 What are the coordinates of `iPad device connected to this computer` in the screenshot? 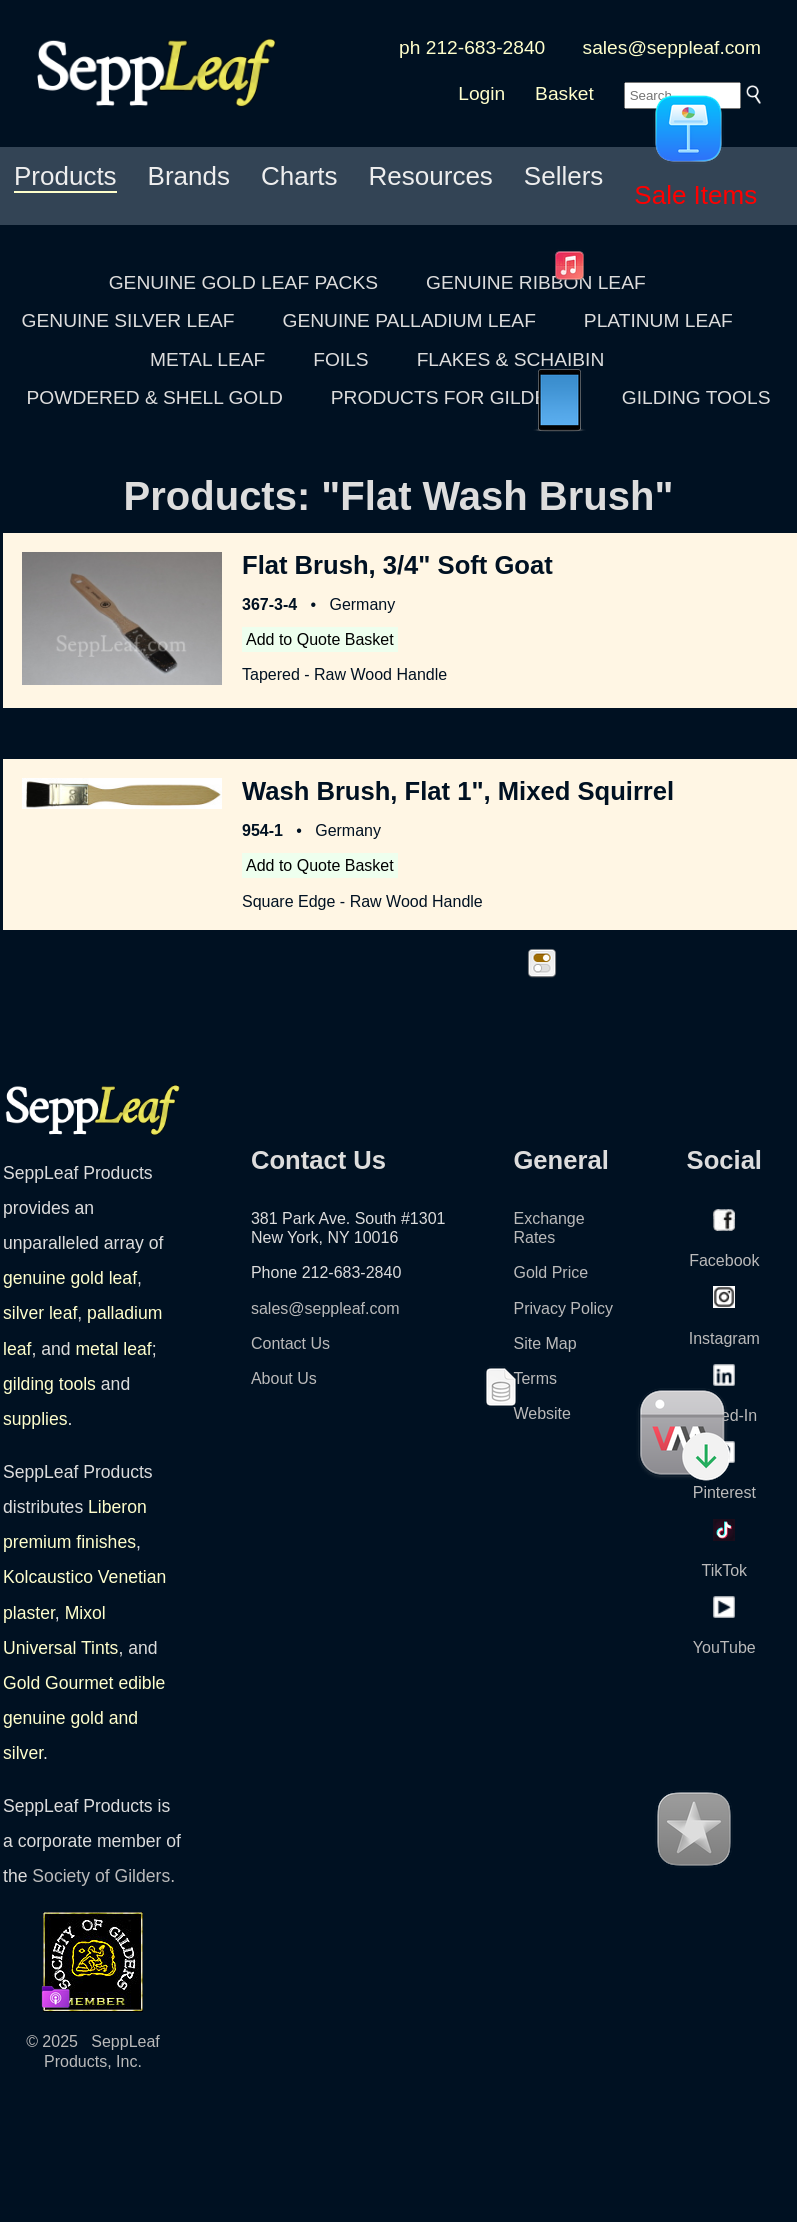 It's located at (559, 400).